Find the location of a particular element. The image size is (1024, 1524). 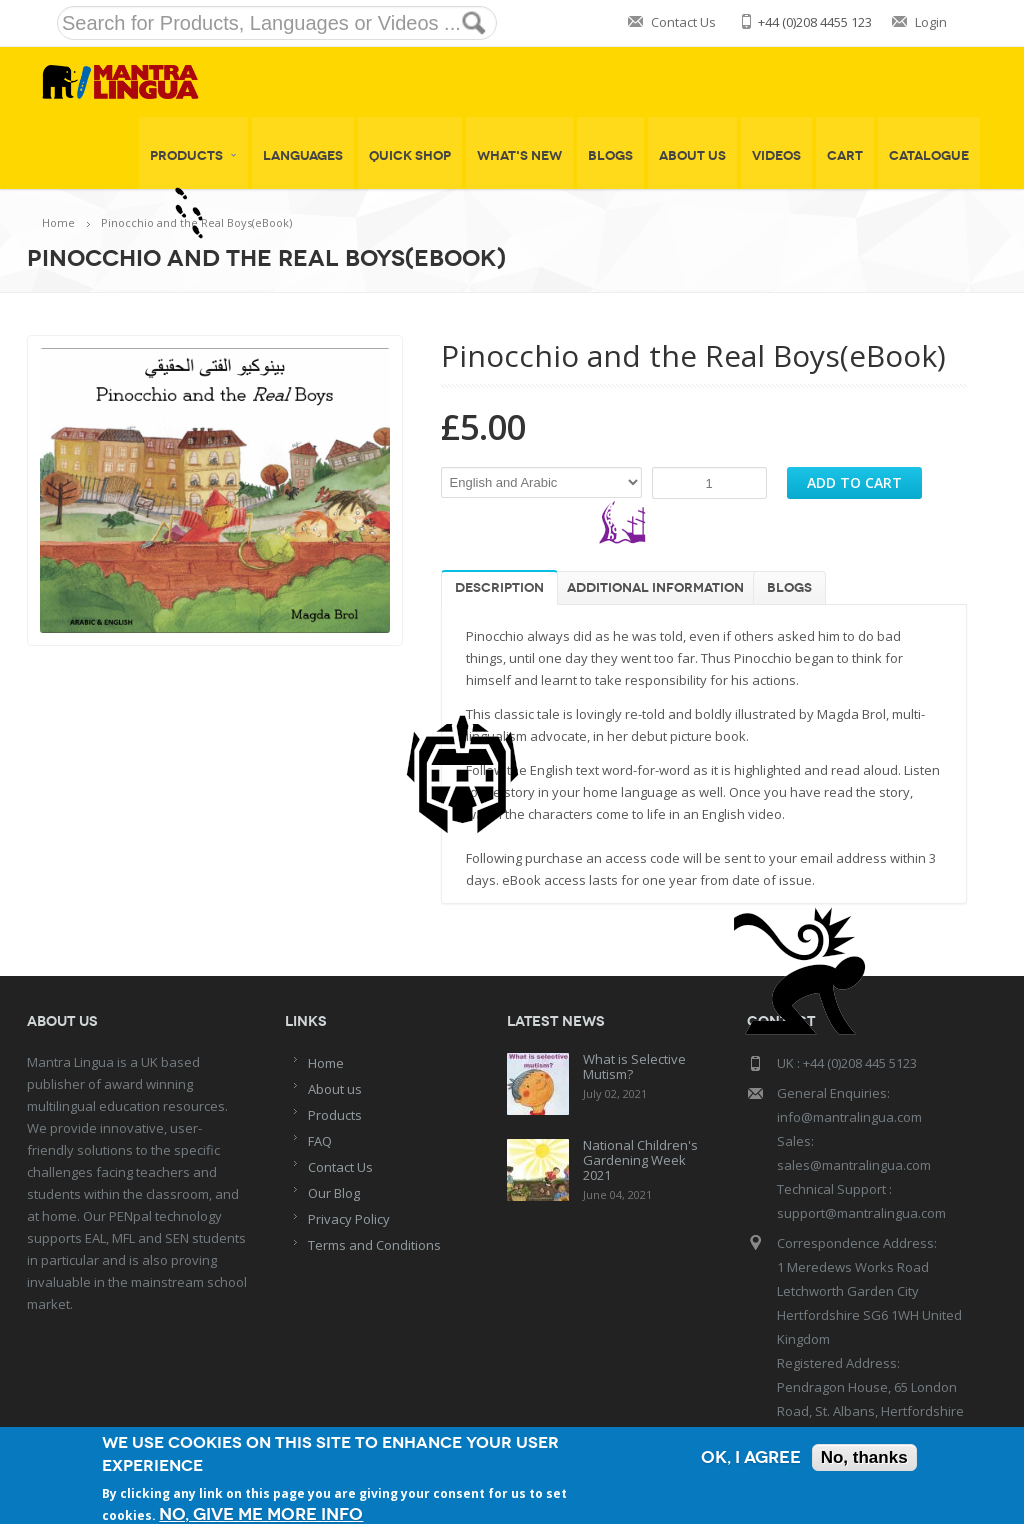

sea monster encounter or kraken attack event is located at coordinates (622, 521).